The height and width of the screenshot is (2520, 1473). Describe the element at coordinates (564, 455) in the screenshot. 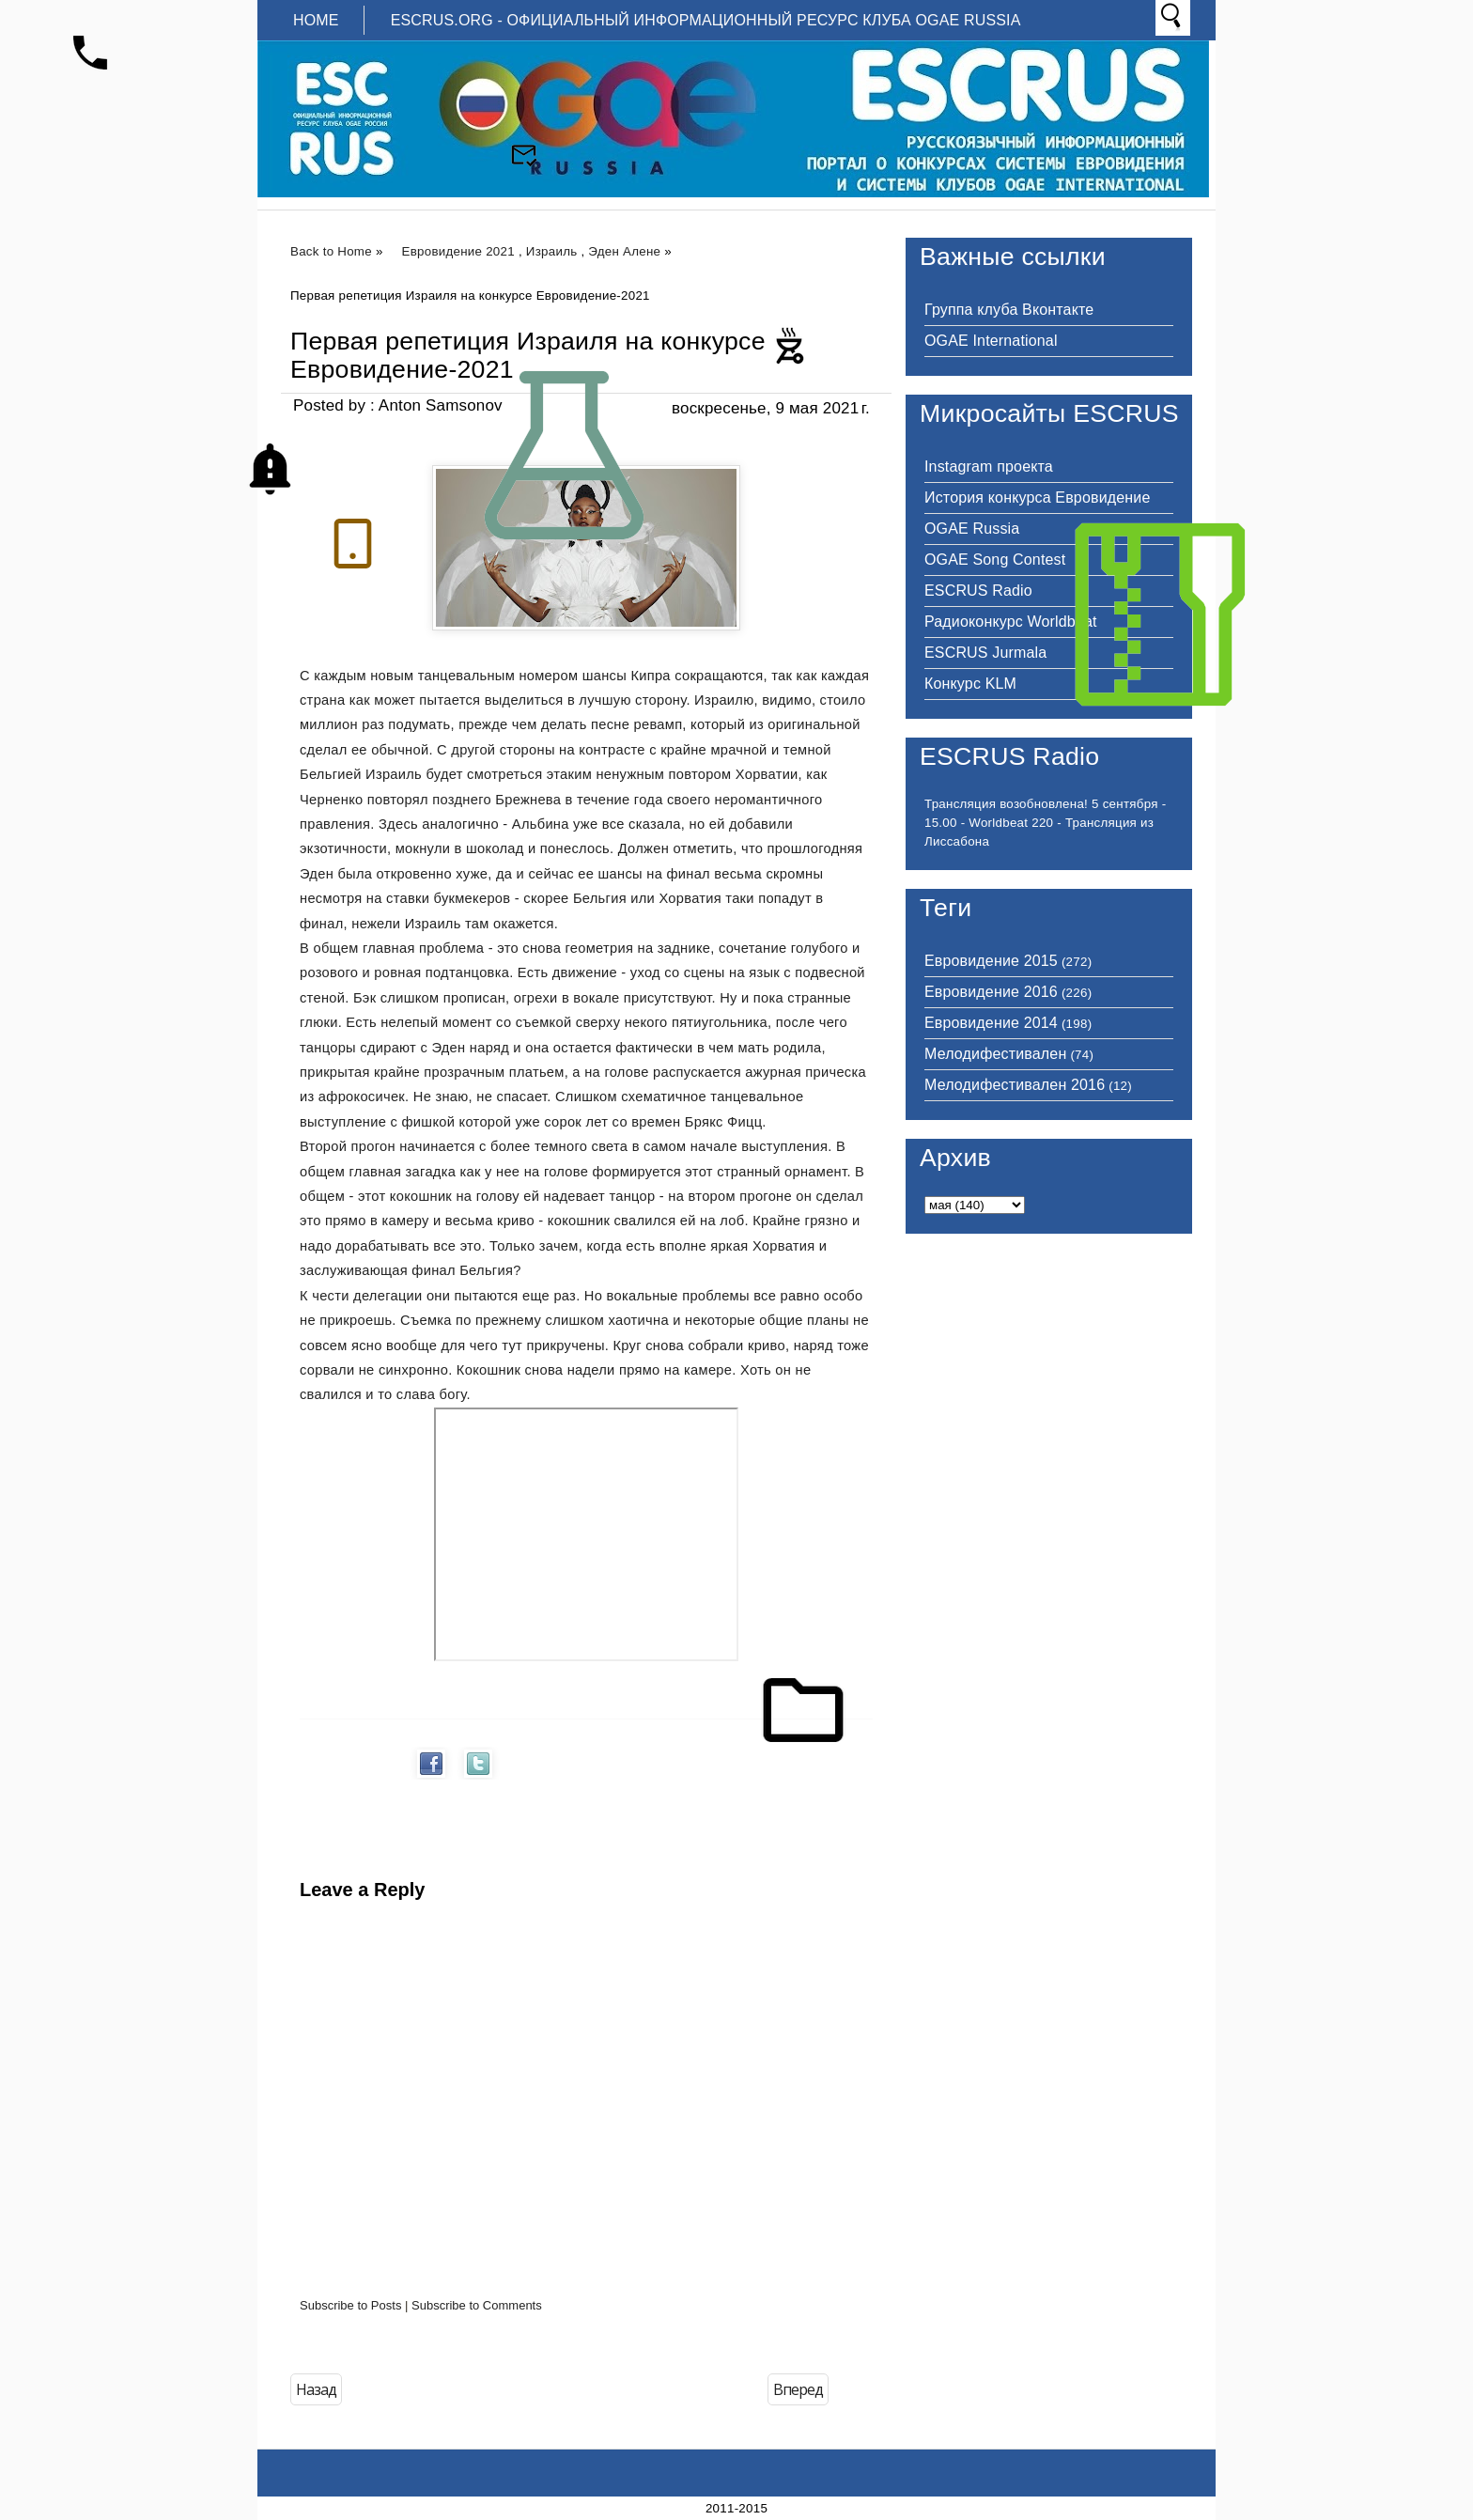

I see `access experimental or beta features` at that location.